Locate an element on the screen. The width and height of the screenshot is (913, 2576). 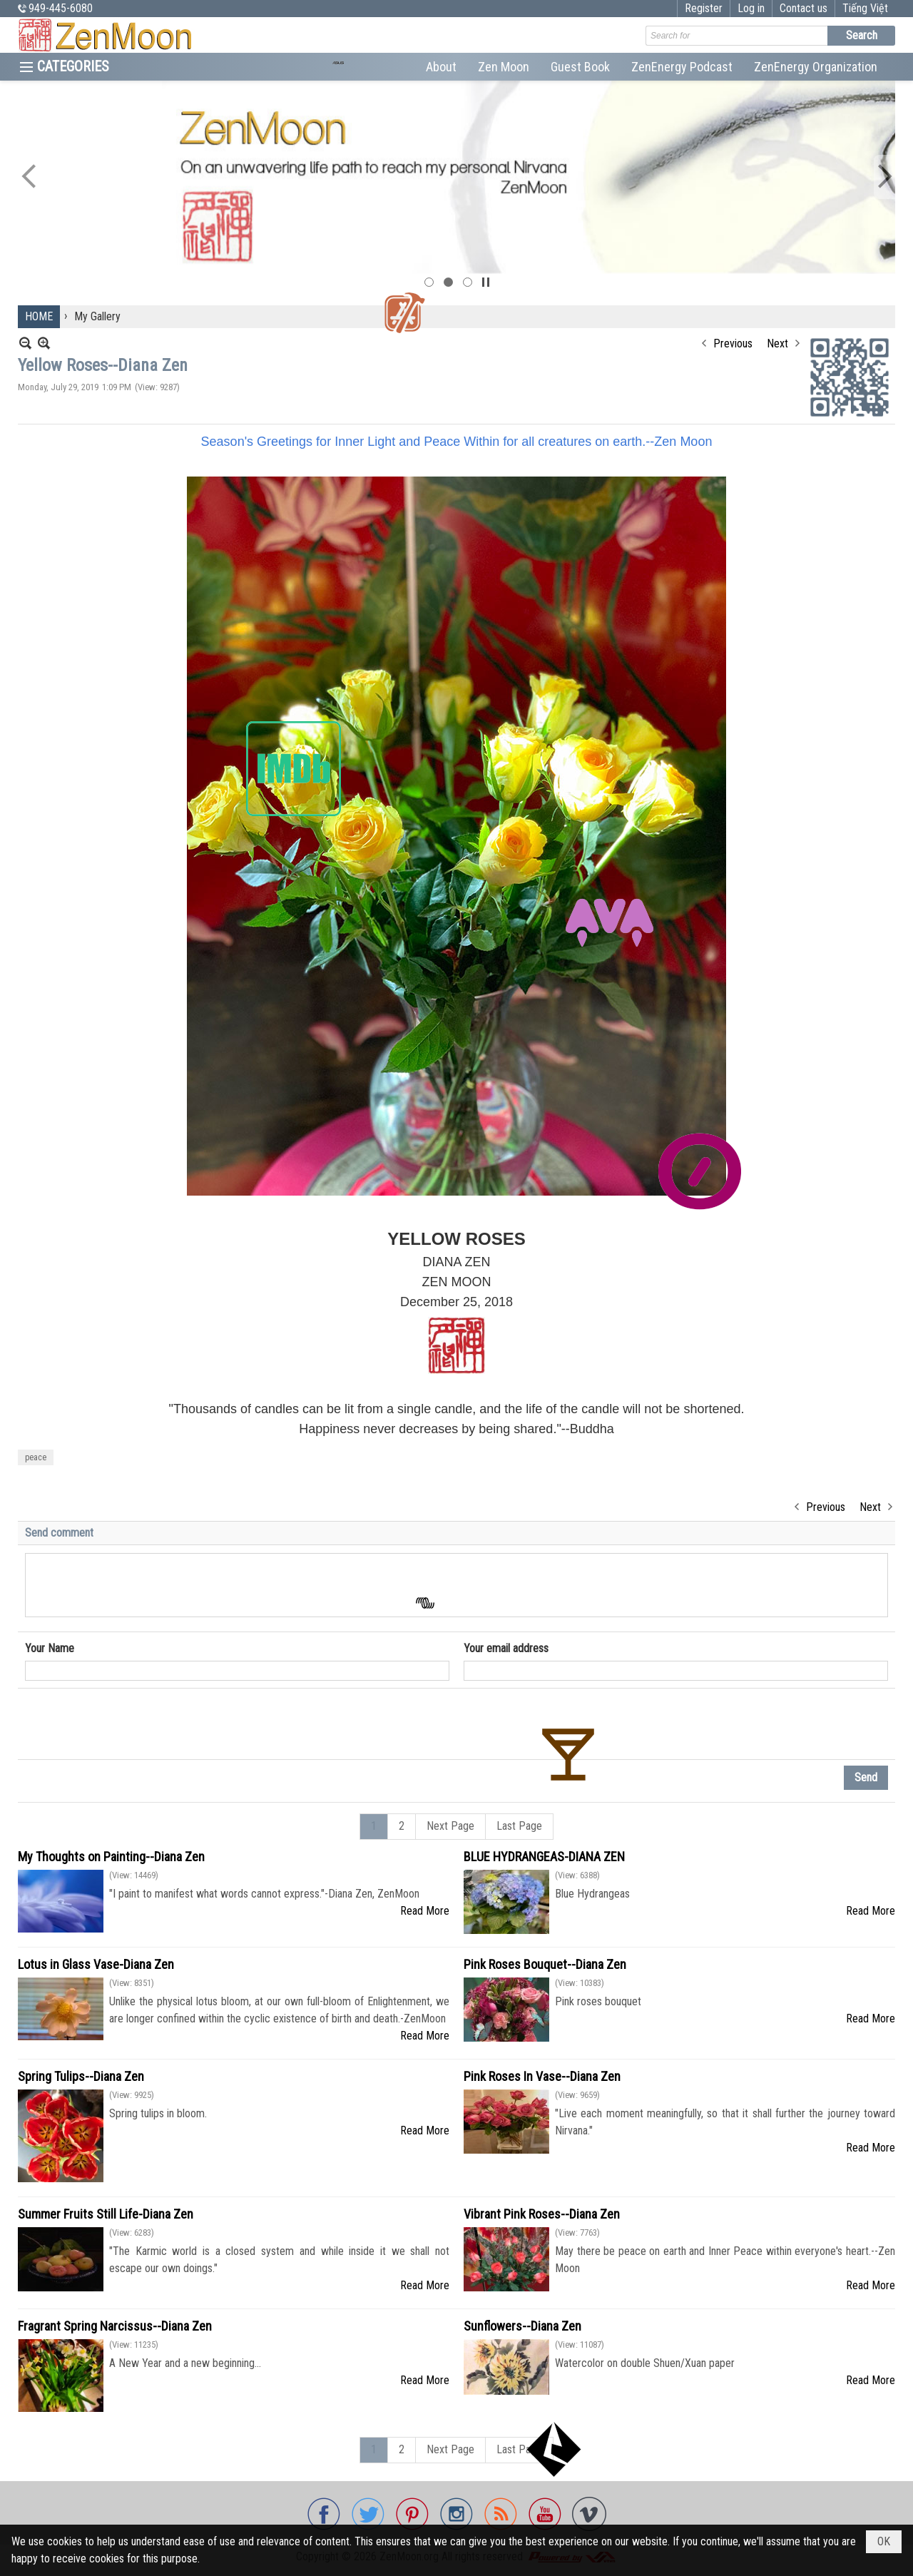
open xcode development environment is located at coordinates (404, 312).